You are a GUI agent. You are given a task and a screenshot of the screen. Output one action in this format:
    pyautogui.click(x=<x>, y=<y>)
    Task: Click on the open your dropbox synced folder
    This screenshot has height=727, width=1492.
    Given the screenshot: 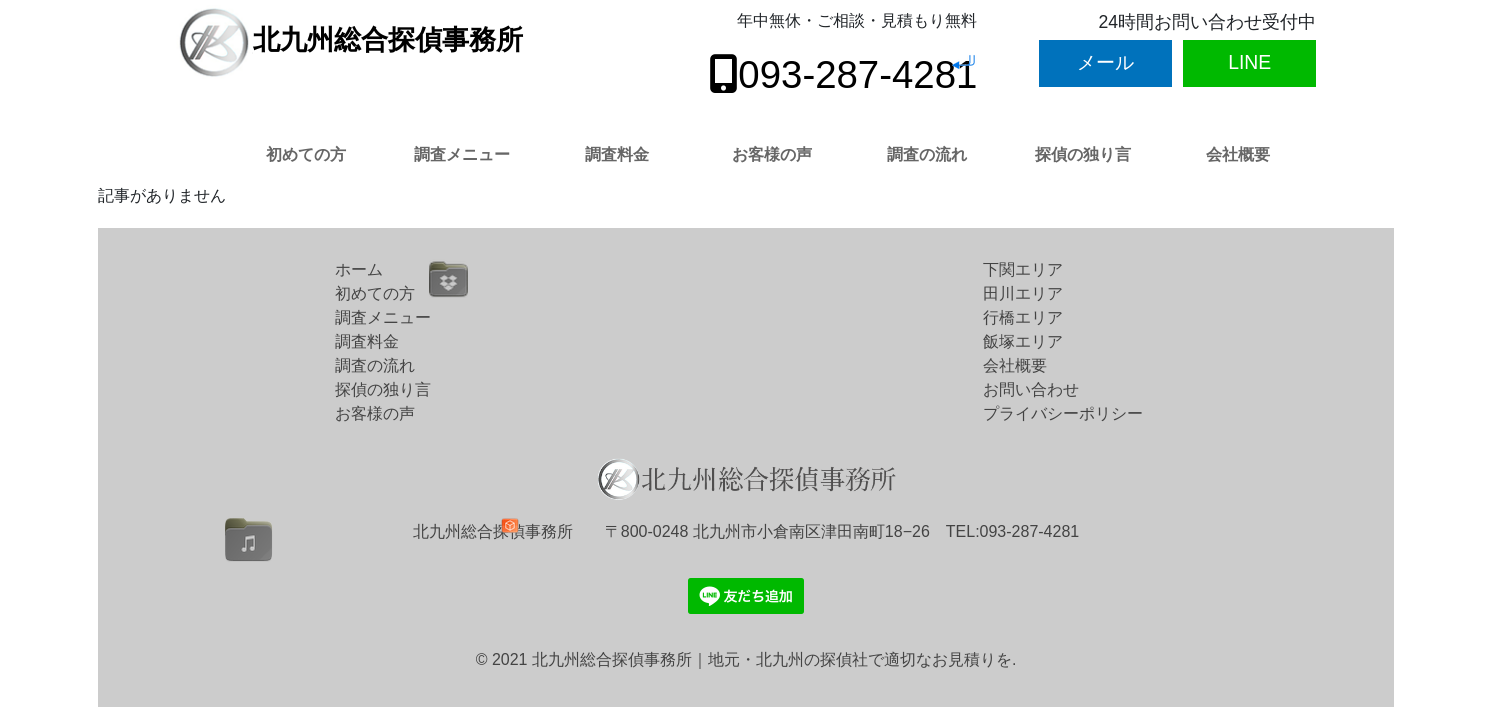 What is the action you would take?
    pyautogui.click(x=448, y=278)
    